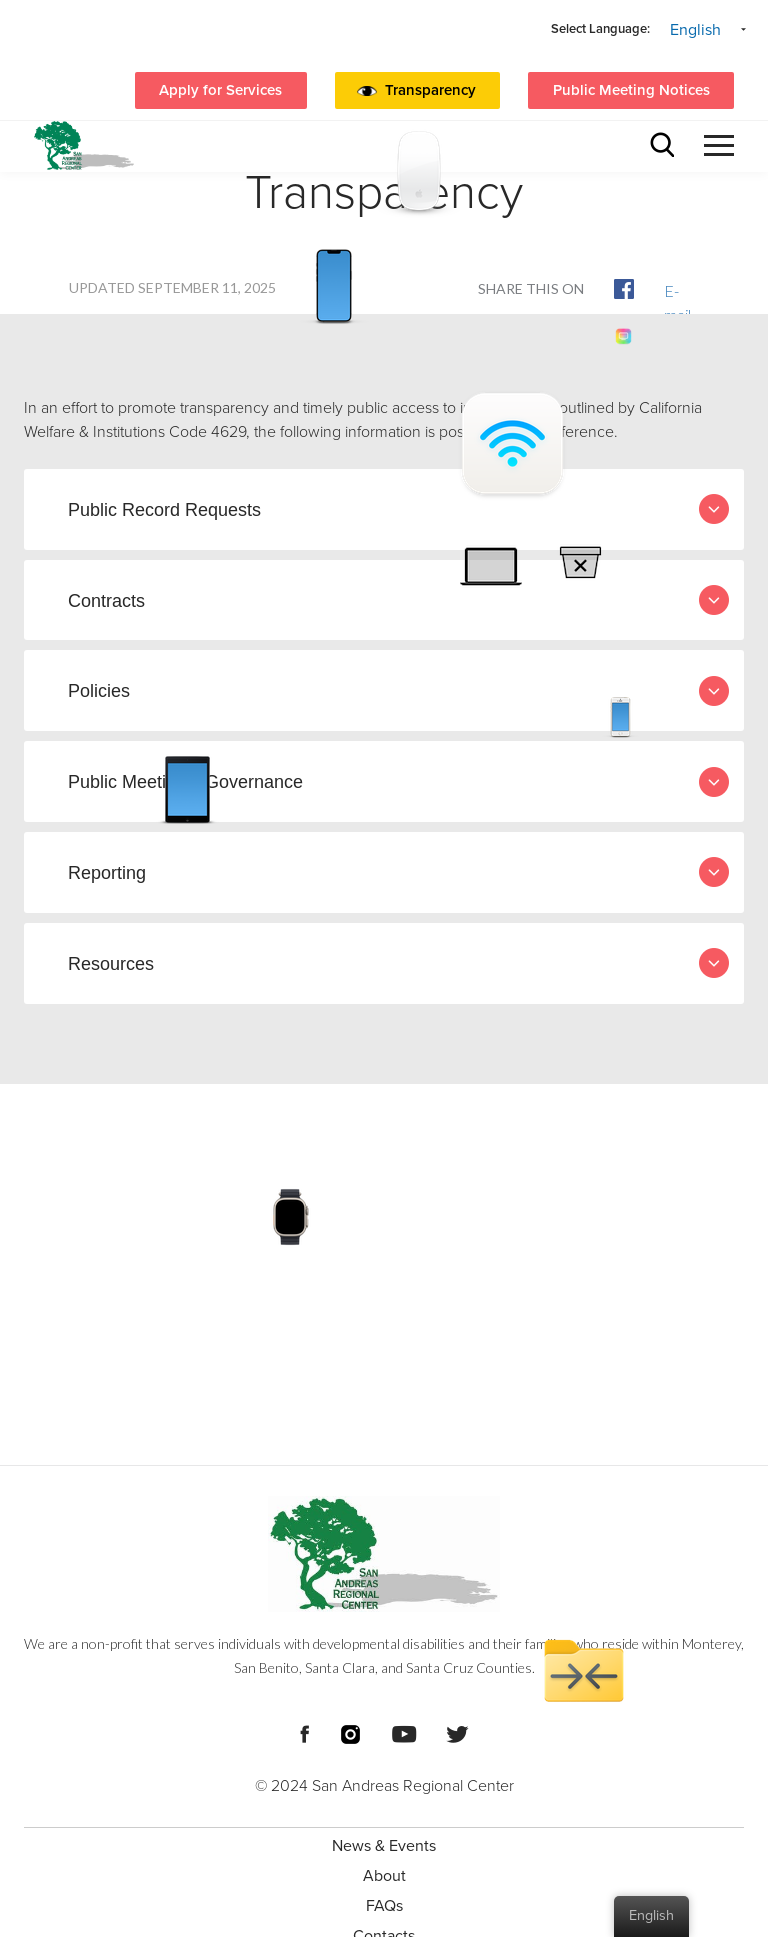 This screenshot has height=1937, width=768. What do you see at coordinates (584, 1673) in the screenshot?
I see `compress folder contents to save space` at bounding box center [584, 1673].